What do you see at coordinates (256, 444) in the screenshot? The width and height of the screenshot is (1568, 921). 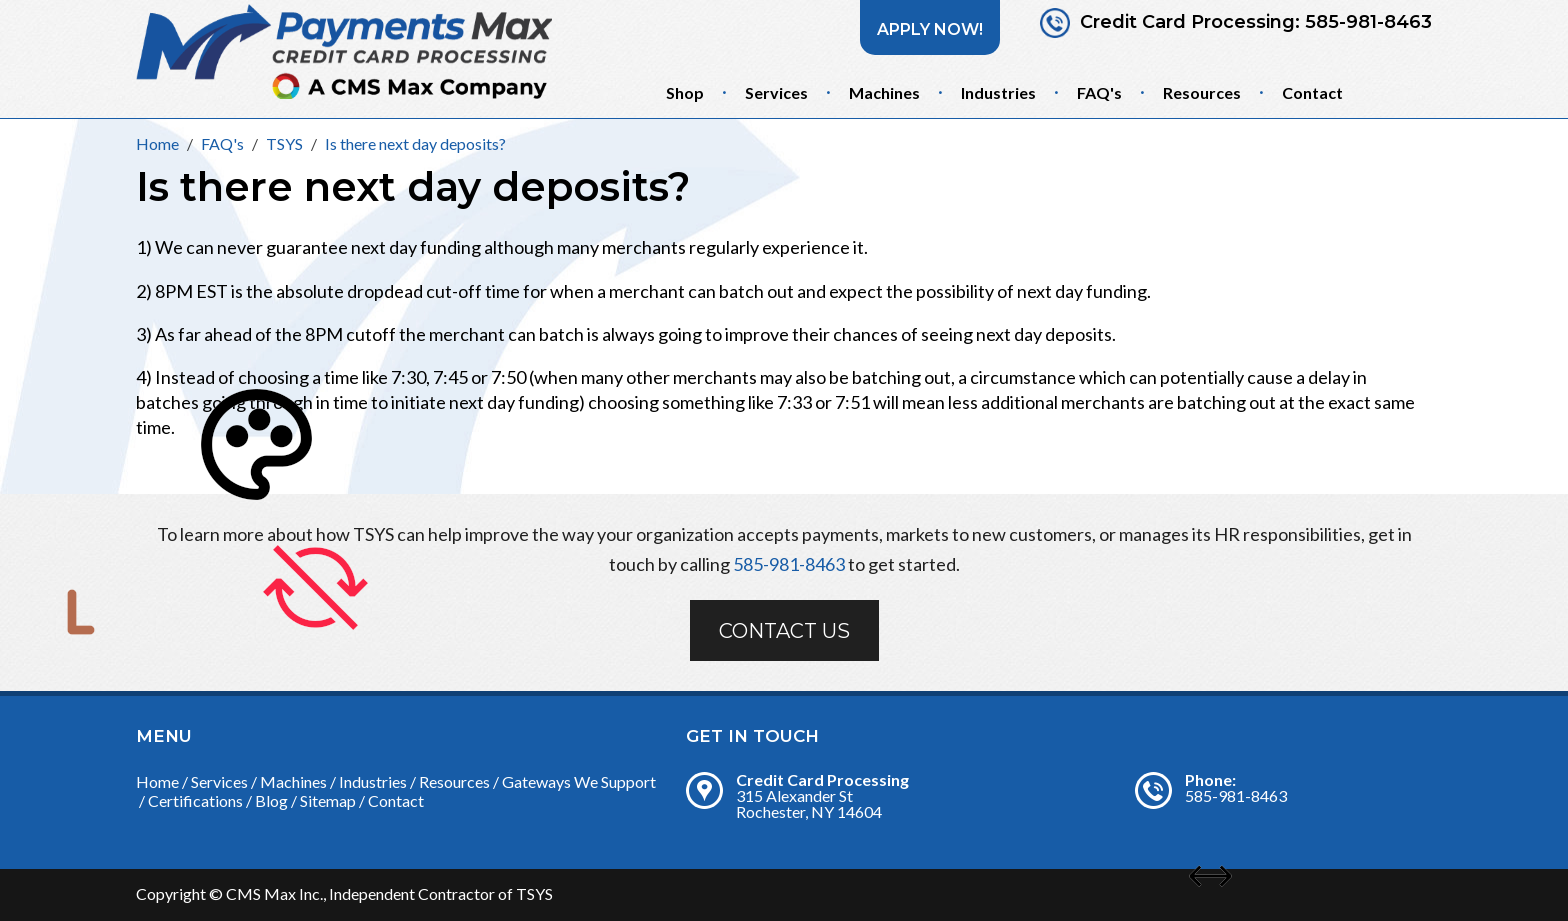 I see `customize theme or color settings` at bounding box center [256, 444].